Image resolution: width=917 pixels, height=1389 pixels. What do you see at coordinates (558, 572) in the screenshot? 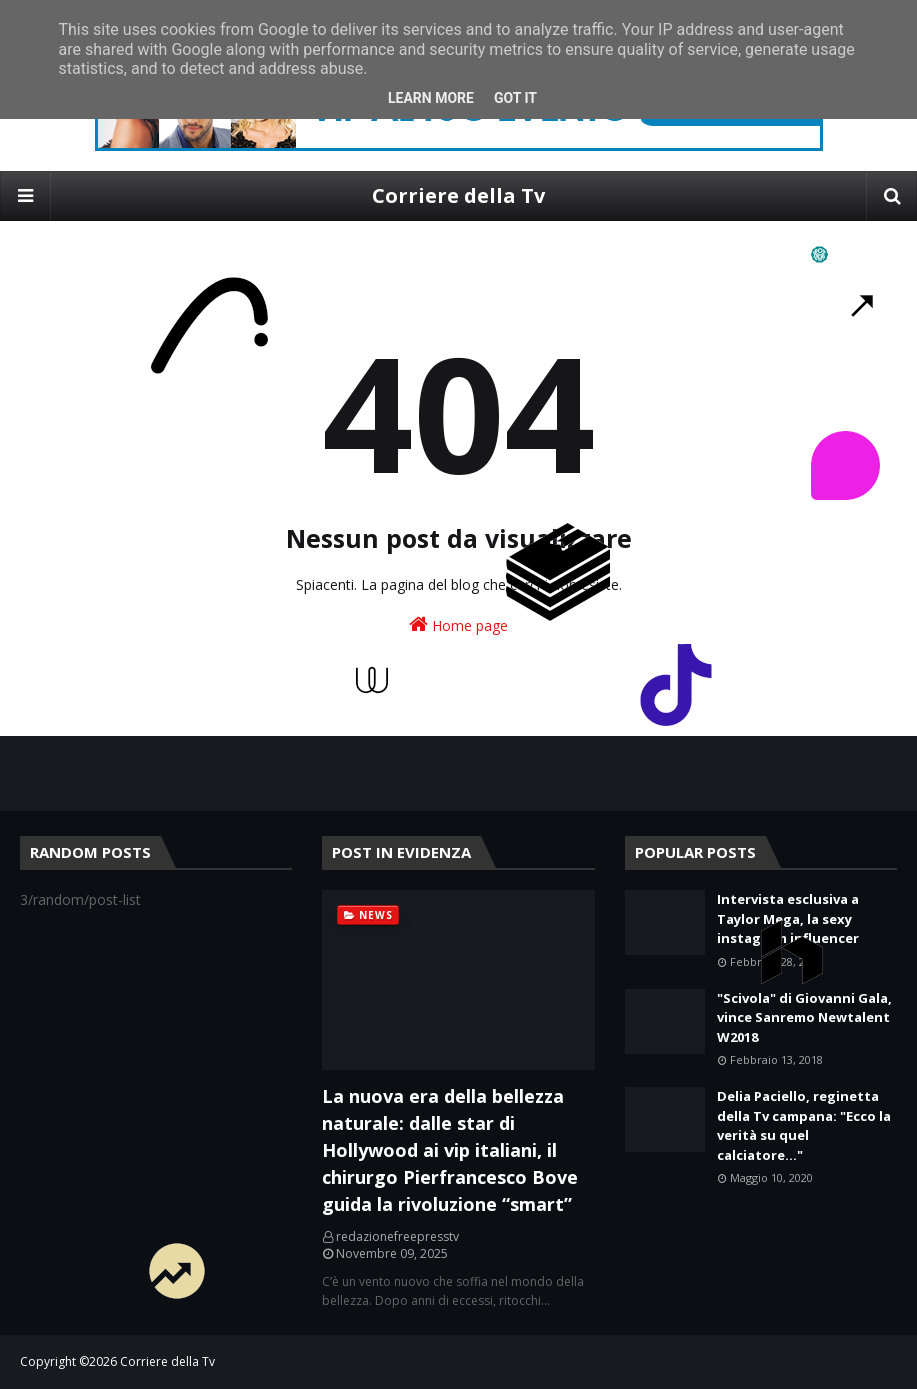
I see `open BookStack documentation platform` at bounding box center [558, 572].